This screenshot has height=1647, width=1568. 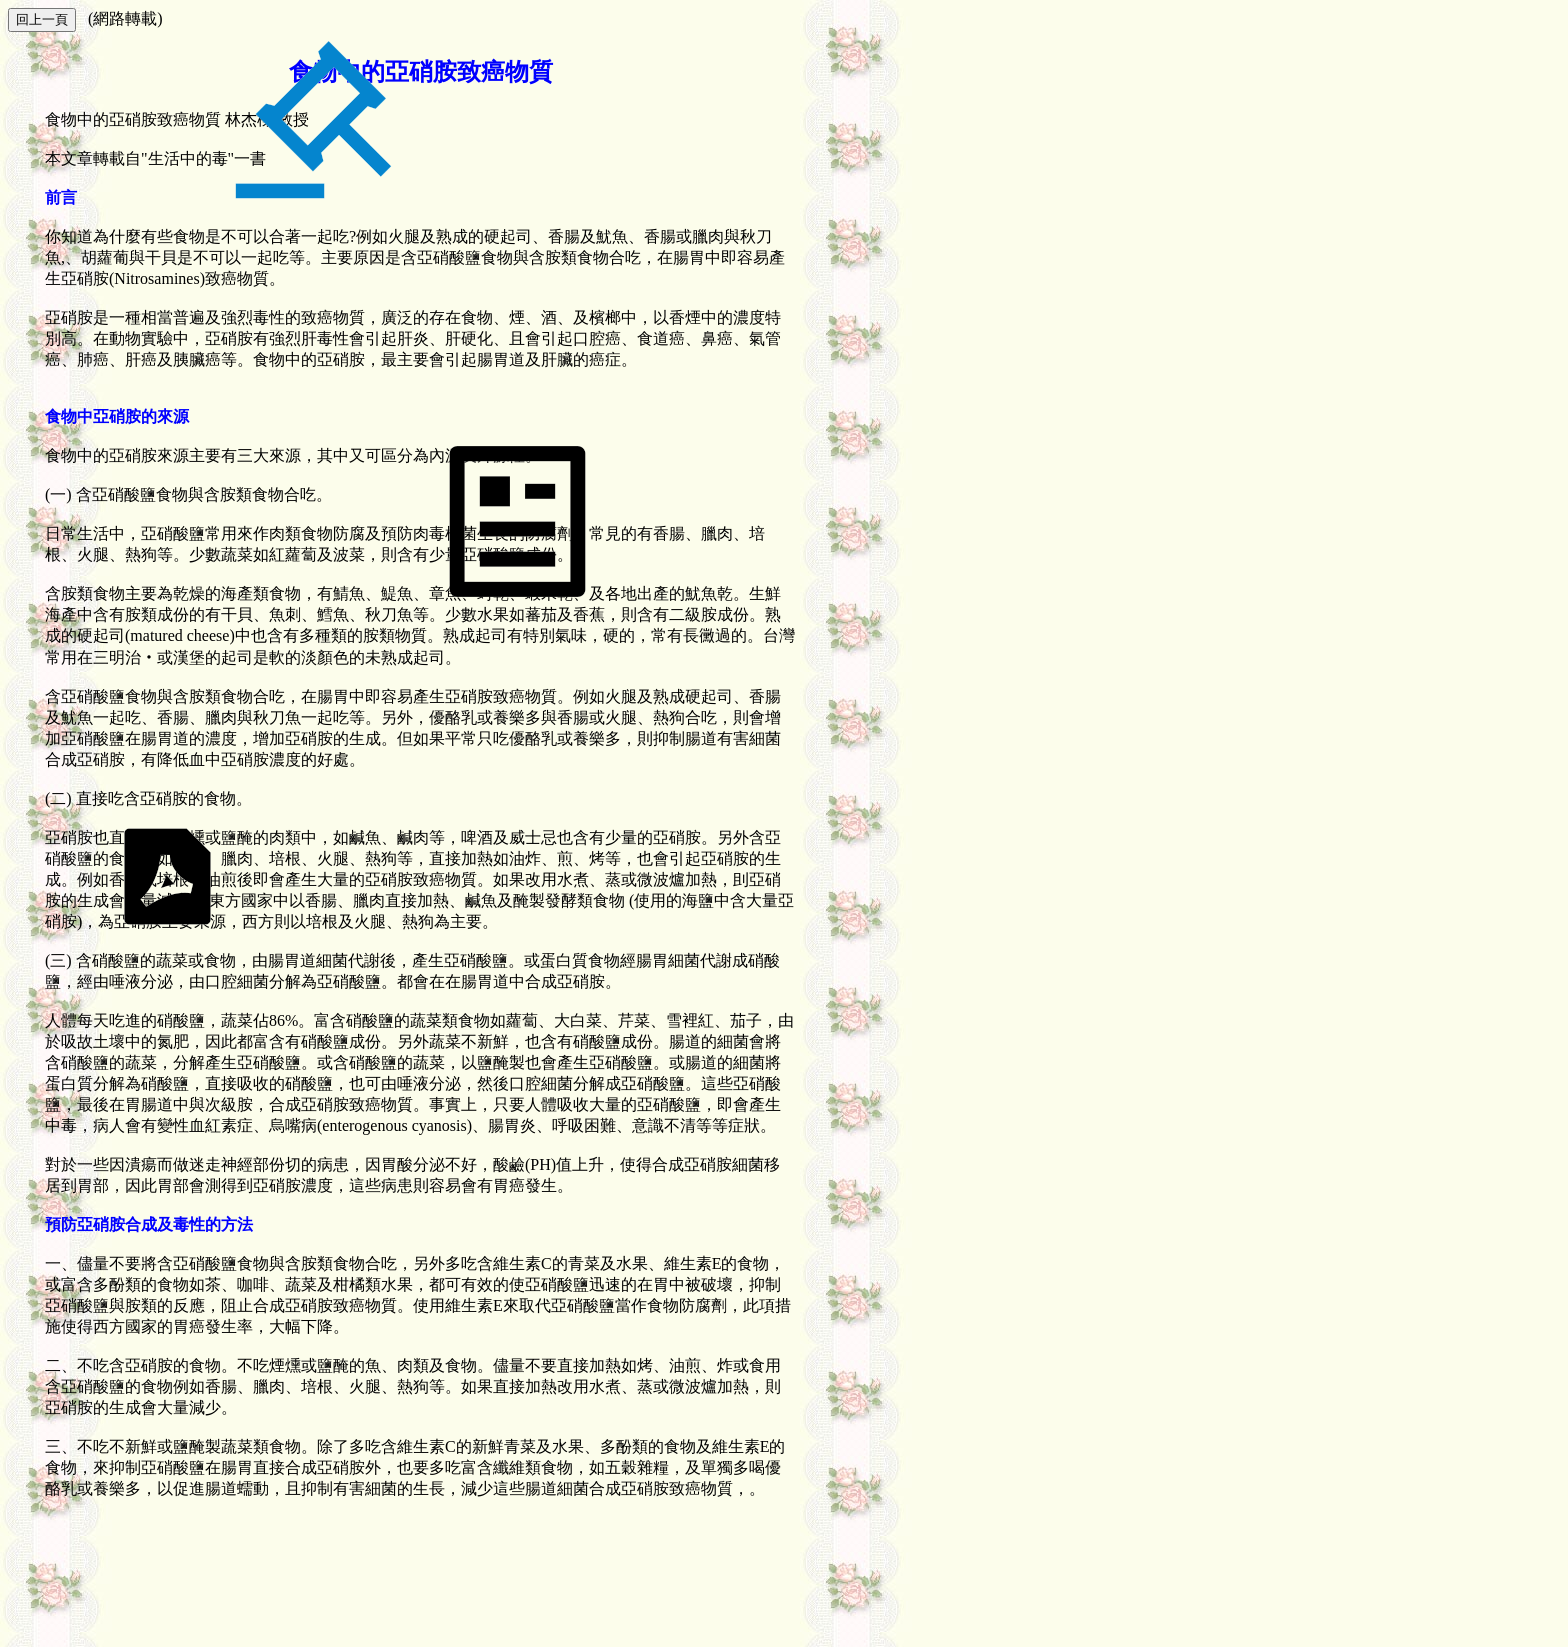 What do you see at coordinates (167, 876) in the screenshot?
I see `open a PDF document` at bounding box center [167, 876].